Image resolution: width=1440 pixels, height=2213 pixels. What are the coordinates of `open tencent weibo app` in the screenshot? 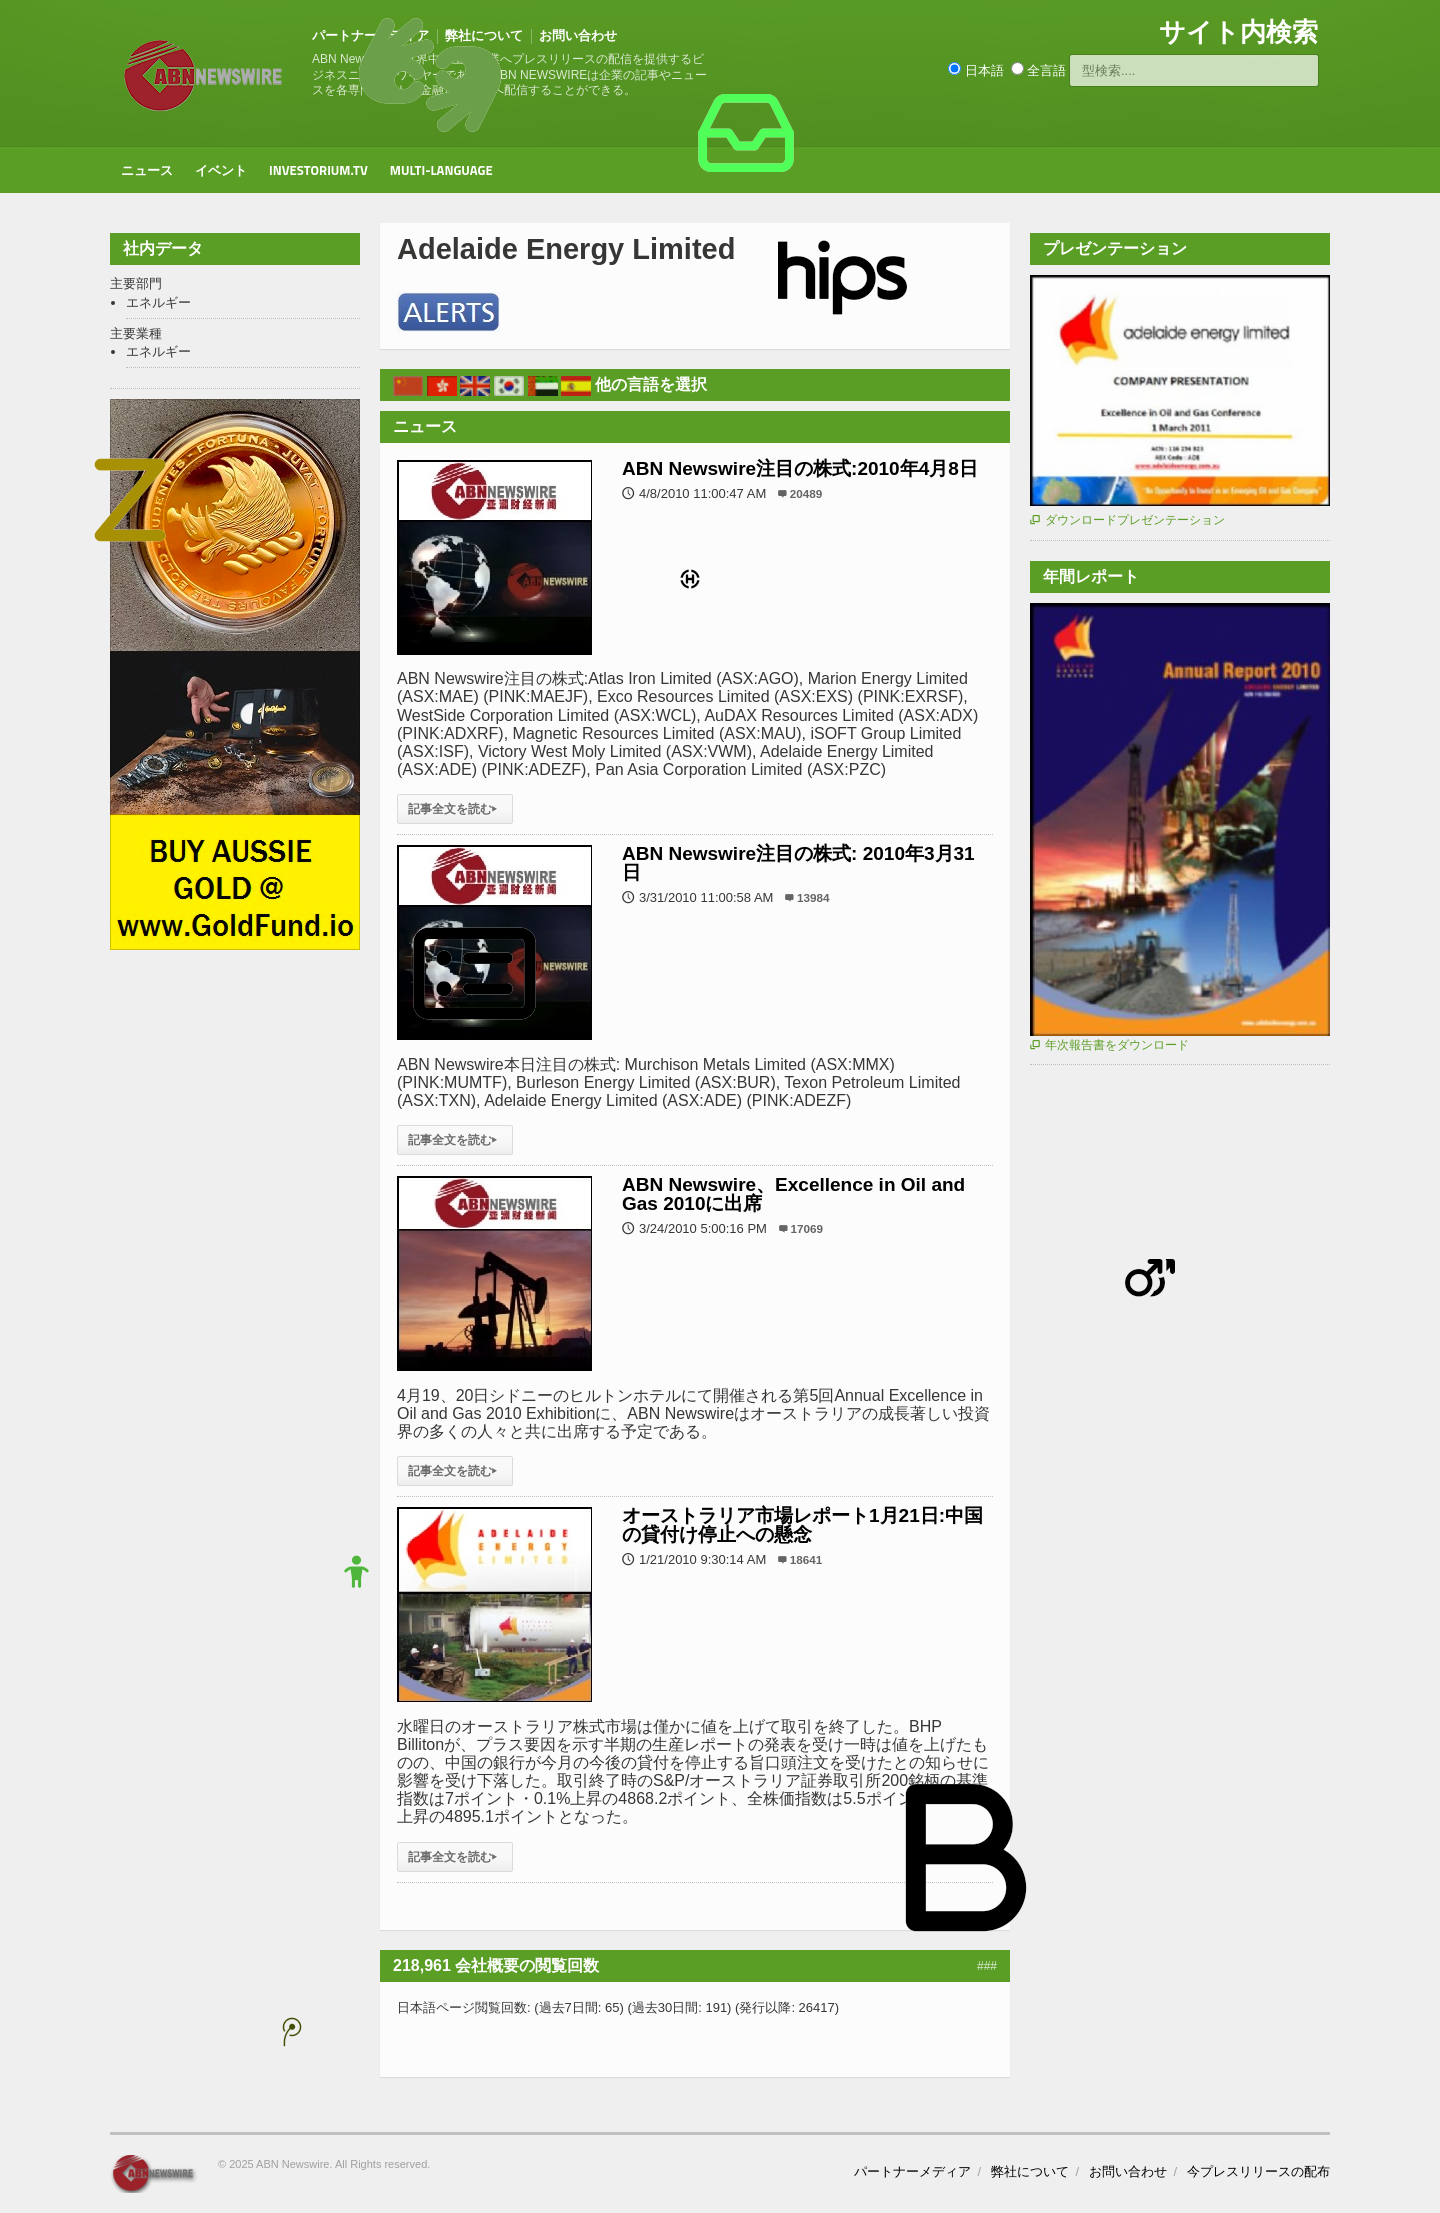 It's located at (292, 2032).